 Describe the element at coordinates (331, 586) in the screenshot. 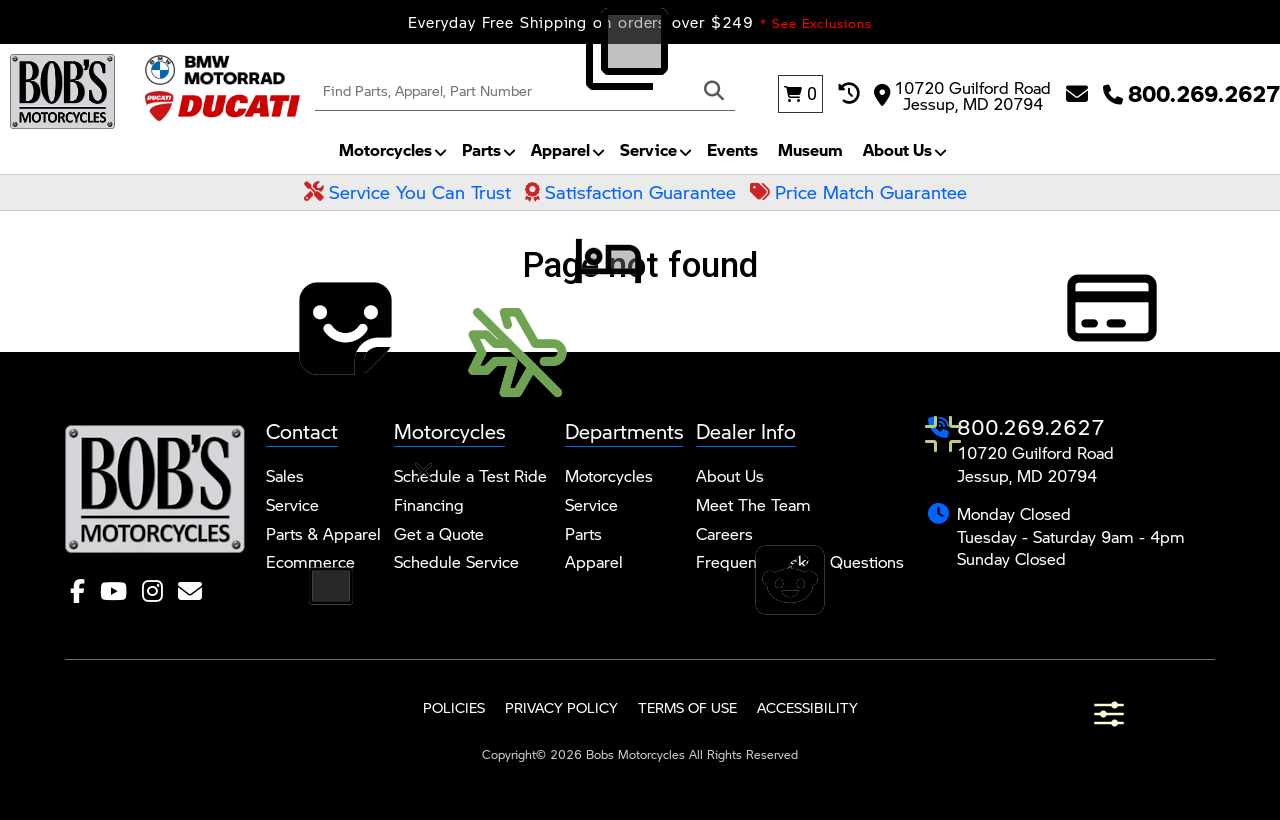

I see `represents a container or frame element` at that location.